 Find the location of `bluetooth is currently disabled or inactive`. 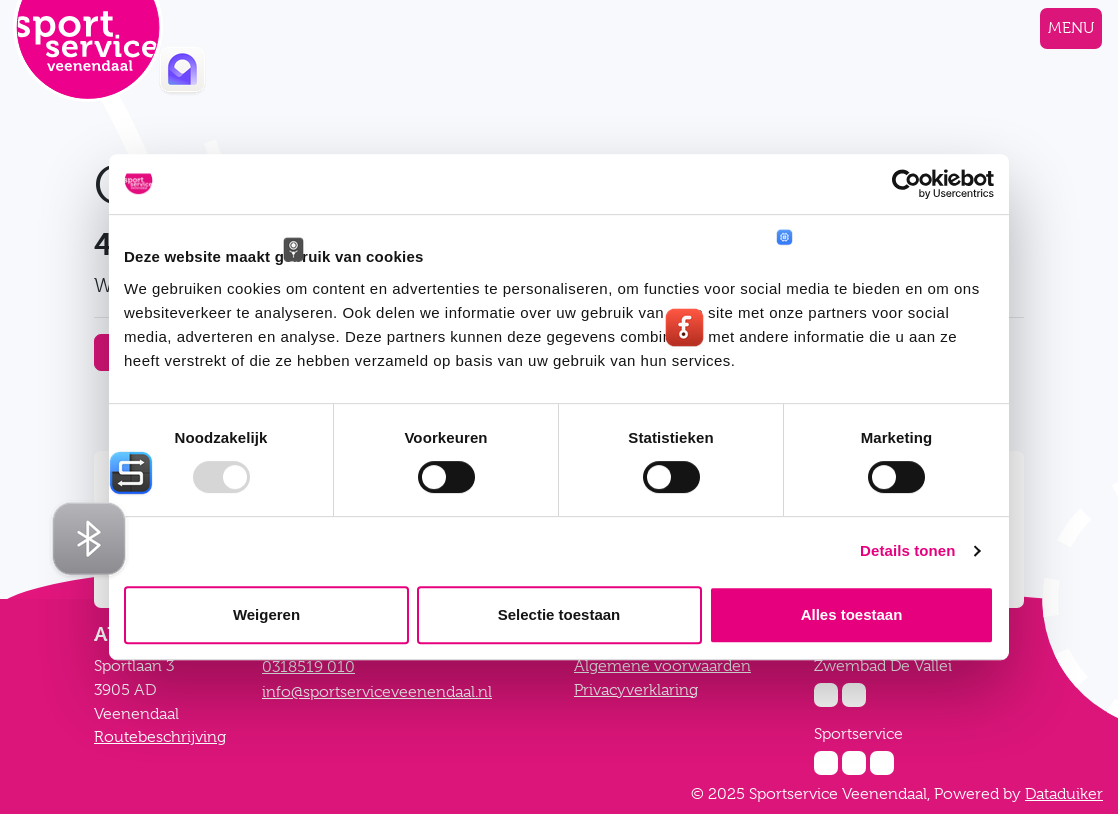

bluetooth is currently disabled or inactive is located at coordinates (89, 540).